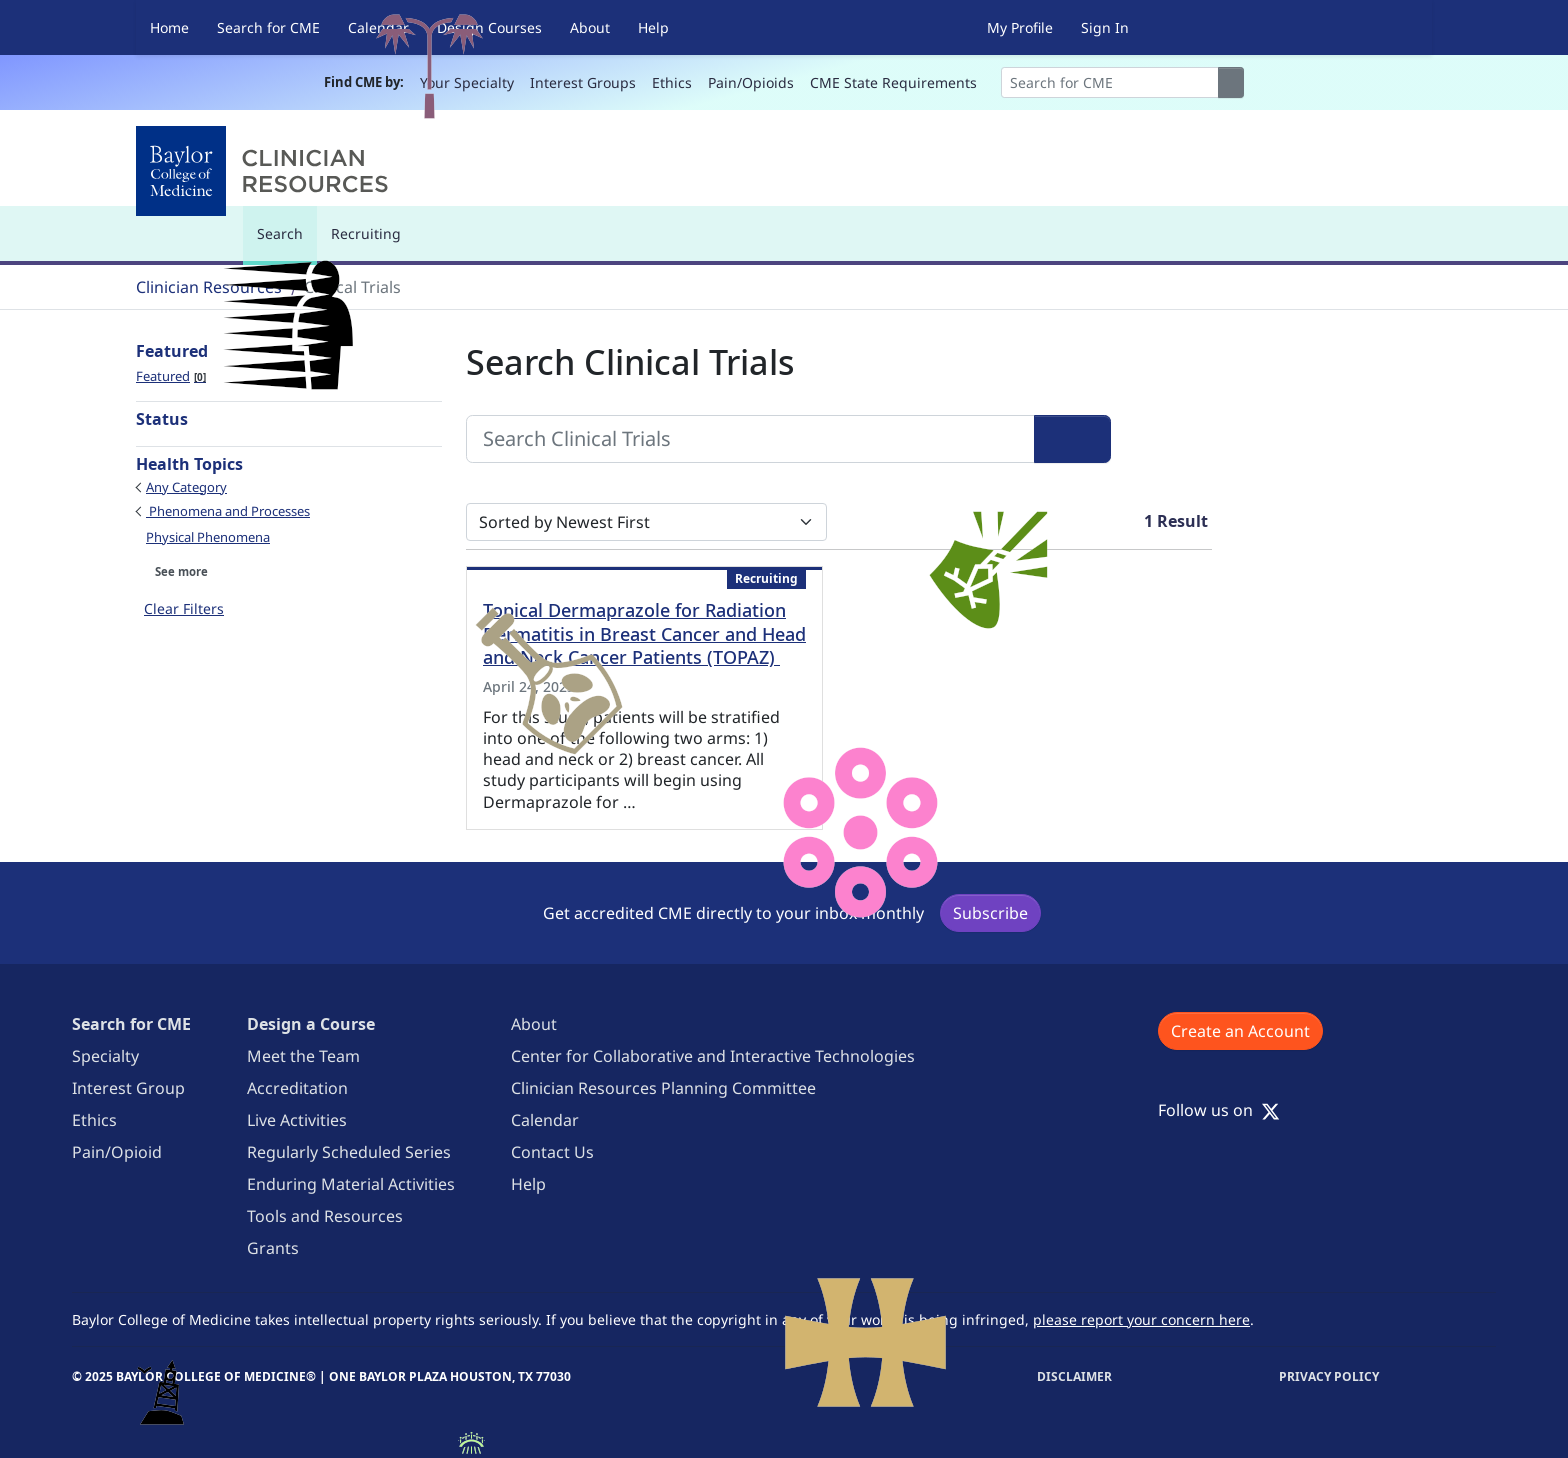 This screenshot has width=1568, height=1458. Describe the element at coordinates (429, 66) in the screenshot. I see `toggle street lighting in city builder game` at that location.